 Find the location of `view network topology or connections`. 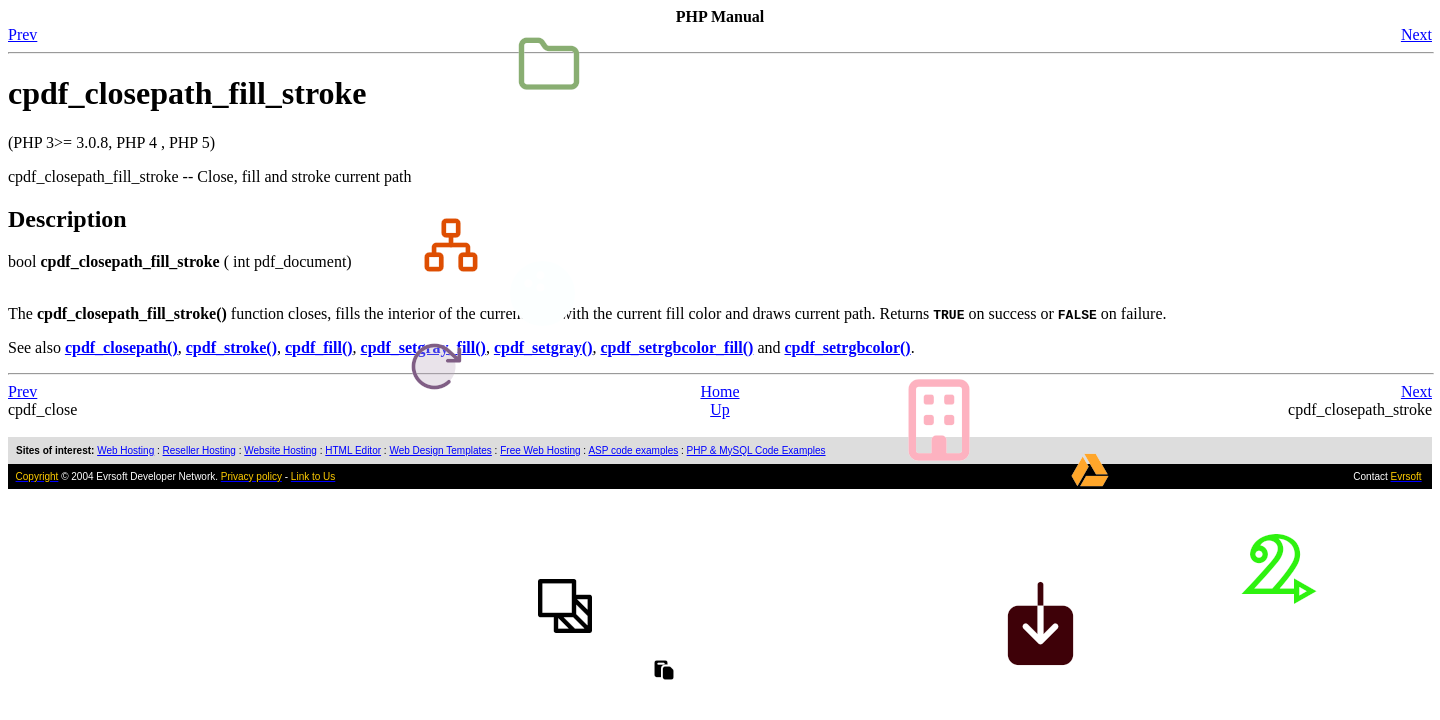

view network topology or connections is located at coordinates (451, 245).